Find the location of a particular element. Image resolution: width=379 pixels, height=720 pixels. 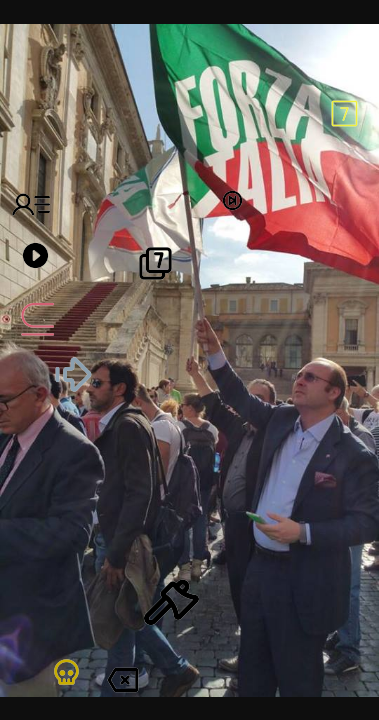

view user directory or contact list is located at coordinates (30, 204).